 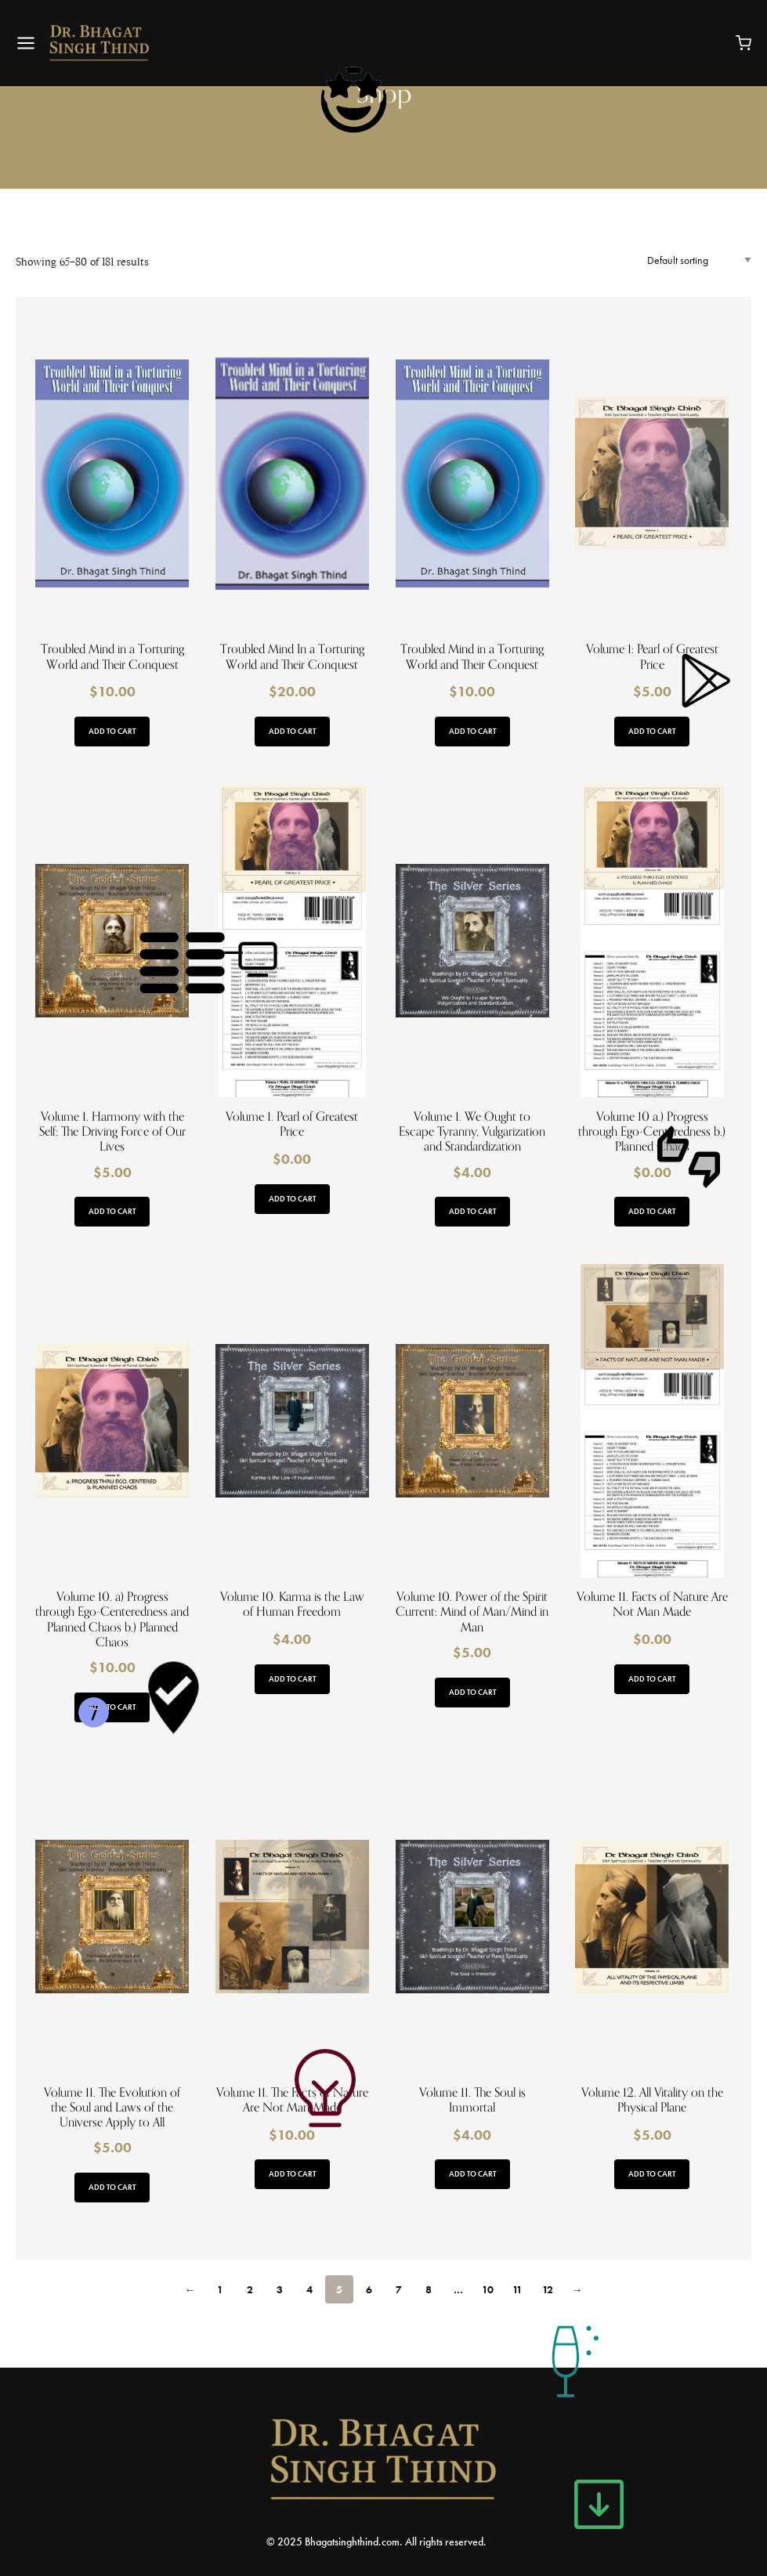 What do you see at coordinates (689, 1157) in the screenshot?
I see `rate or provide feedback` at bounding box center [689, 1157].